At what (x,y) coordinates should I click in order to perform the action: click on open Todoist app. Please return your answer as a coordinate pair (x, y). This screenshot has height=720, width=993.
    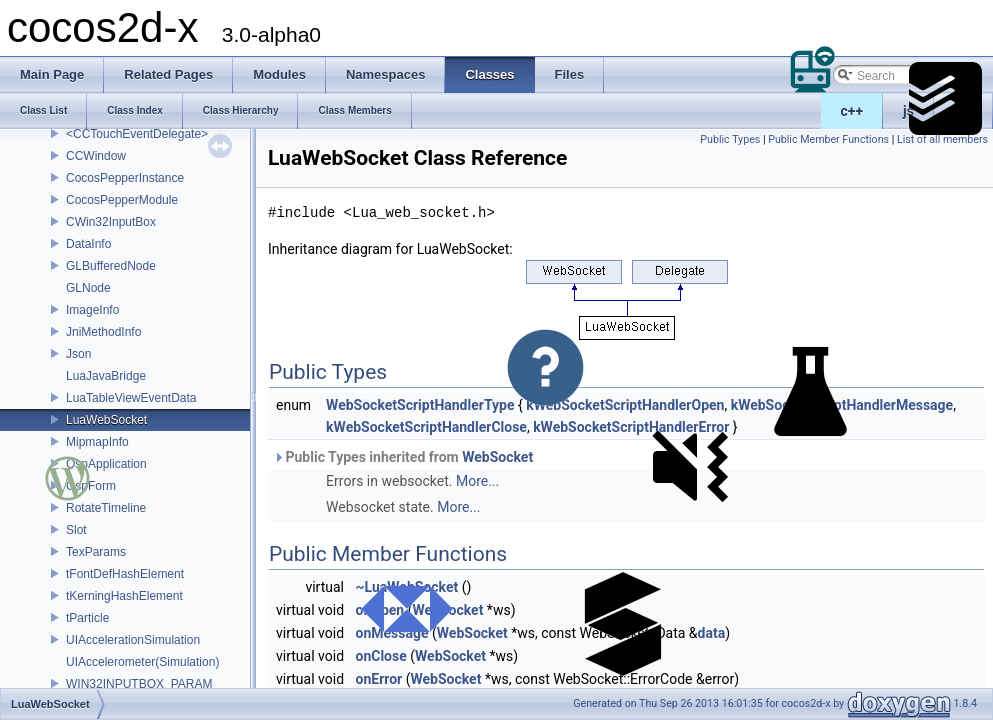
    Looking at the image, I should click on (945, 98).